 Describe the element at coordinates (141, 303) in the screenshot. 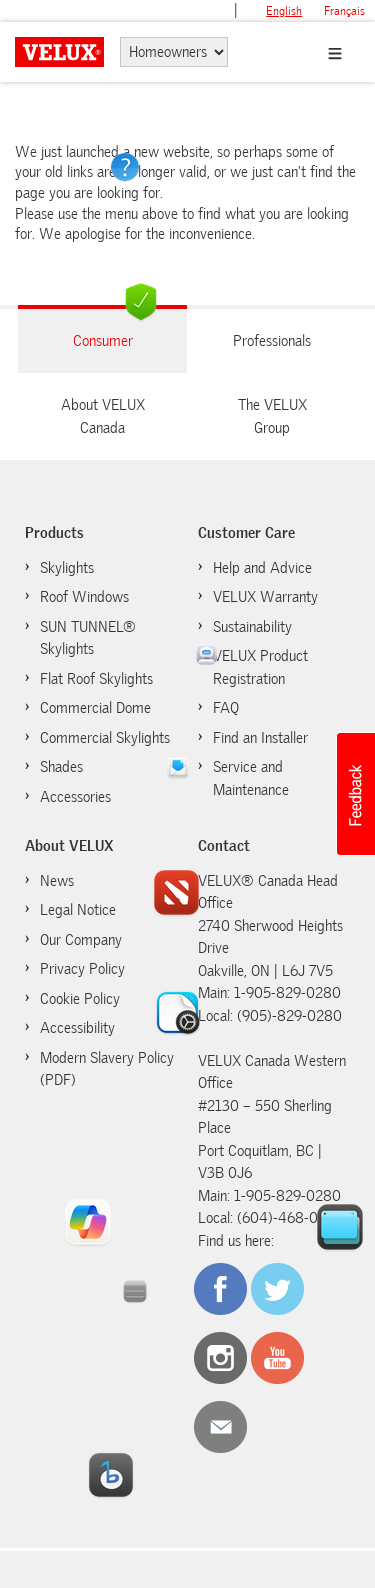

I see `indicates high security status or strong protection enabled` at that location.